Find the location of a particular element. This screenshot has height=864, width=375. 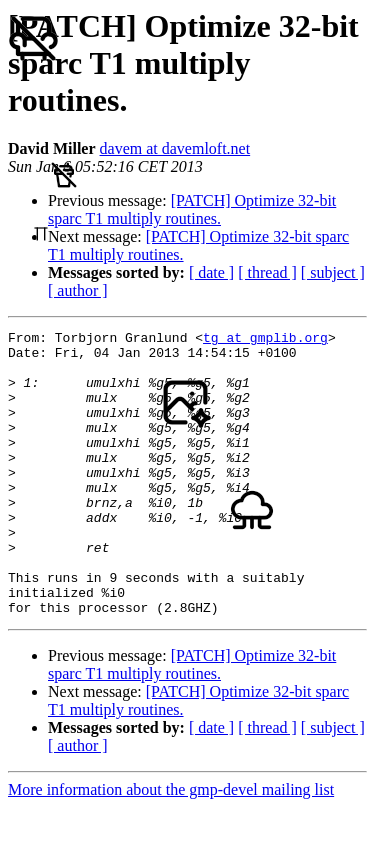

access cloud computing services is located at coordinates (252, 510).